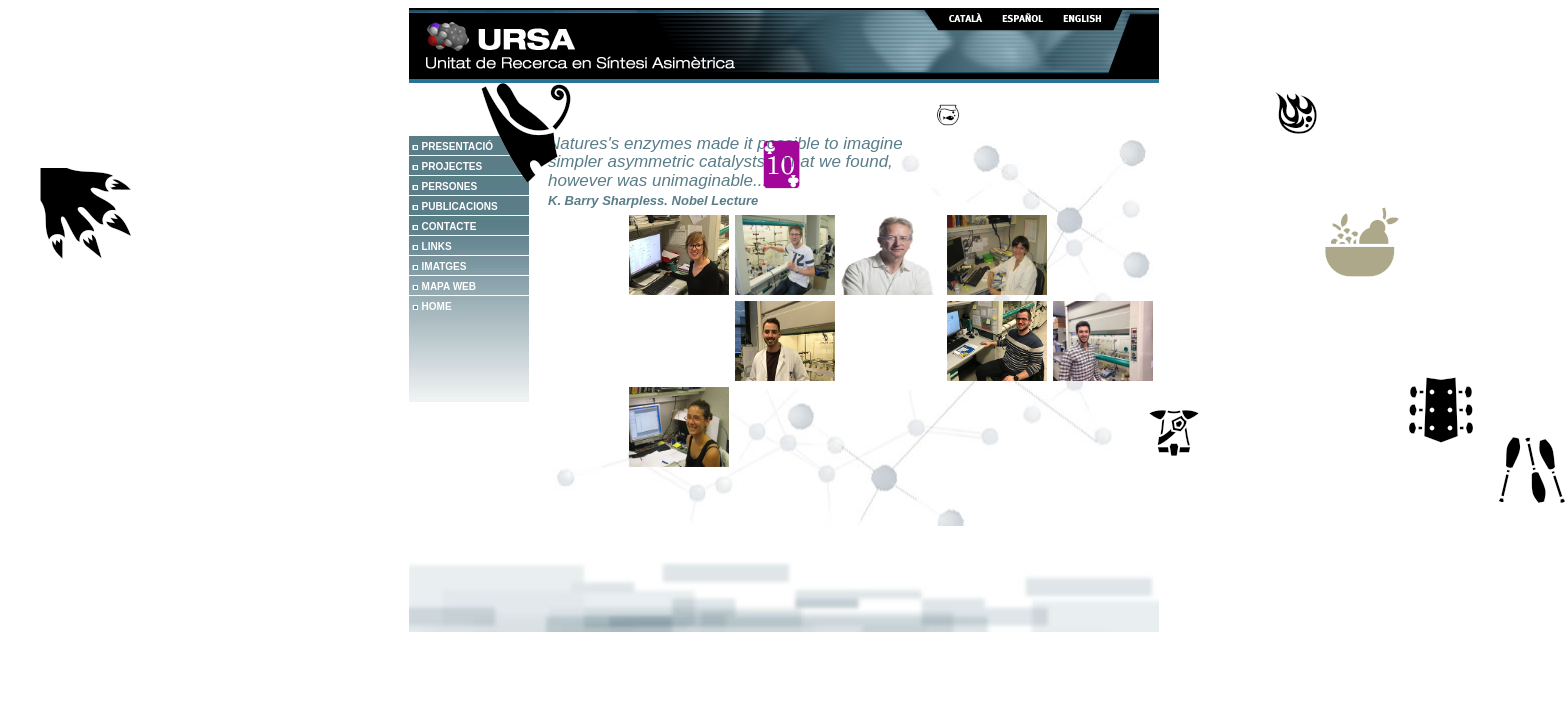  I want to click on ancient Egyptian pschent double crown icon, so click(526, 133).